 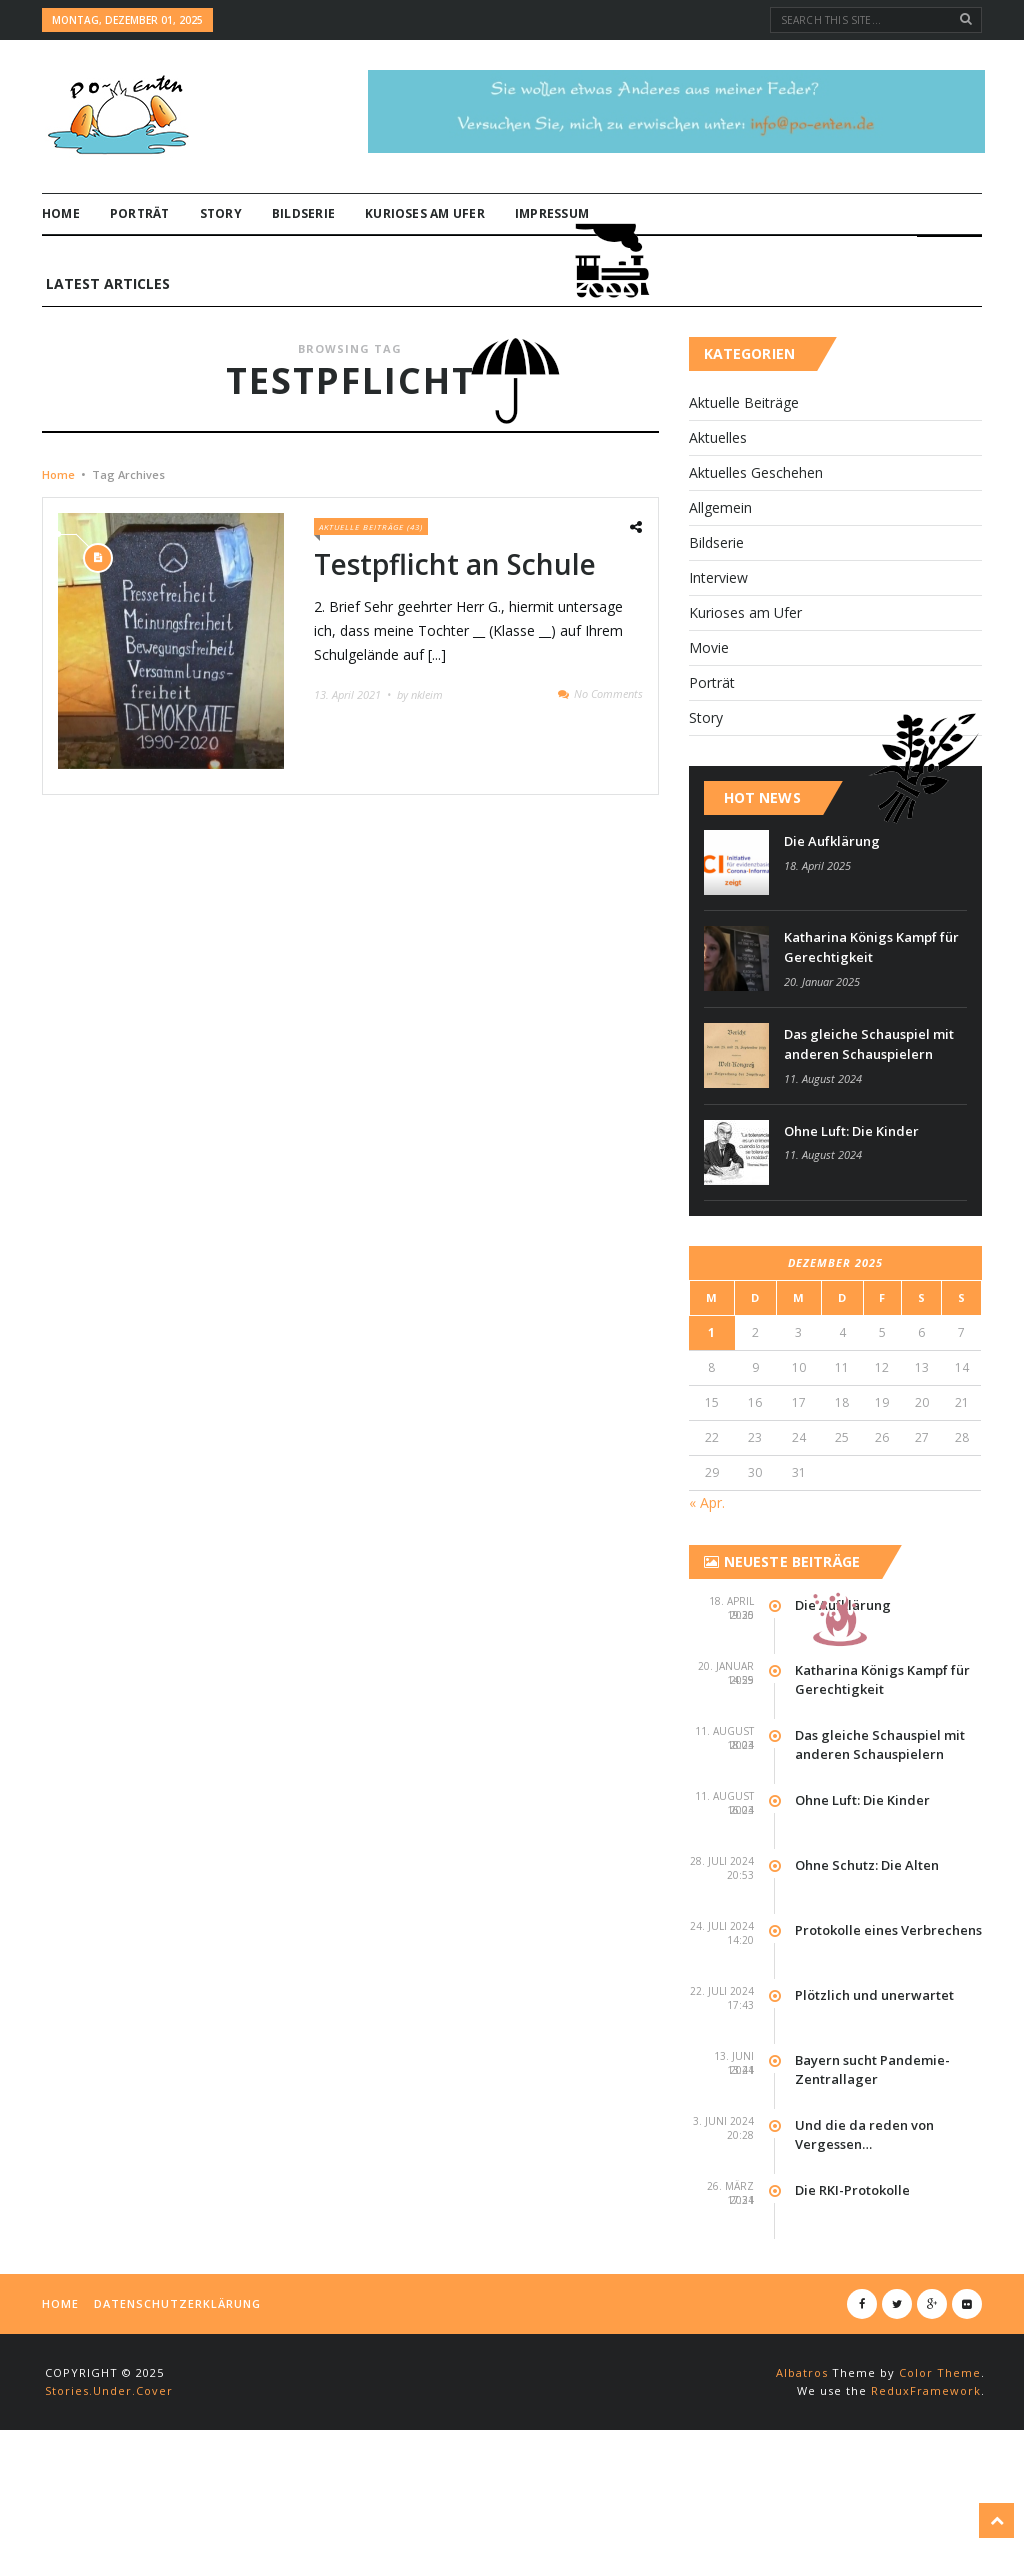 I want to click on view collected herbs or botanical items, so click(x=923, y=768).